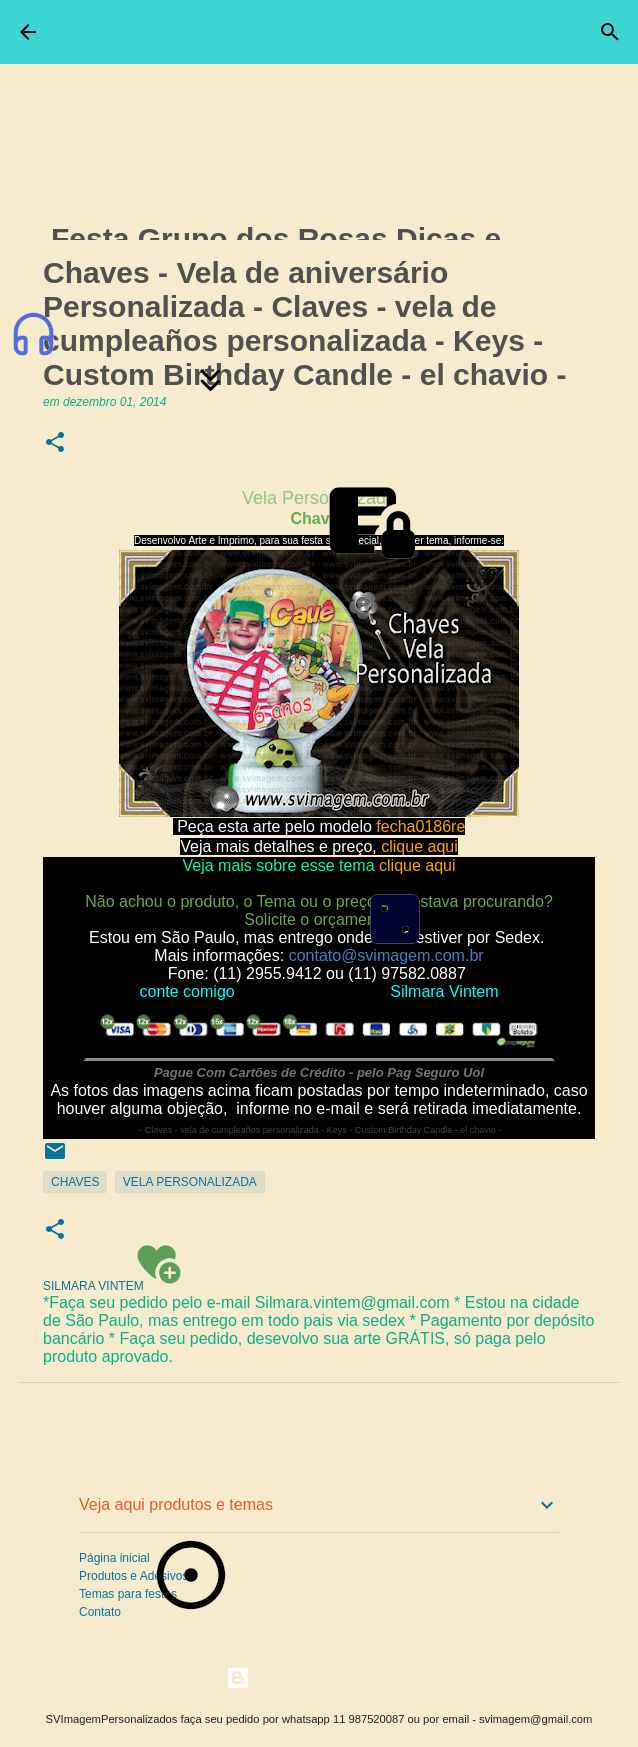 The height and width of the screenshot is (1747, 638). Describe the element at coordinates (210, 379) in the screenshot. I see `expand to show more content` at that location.